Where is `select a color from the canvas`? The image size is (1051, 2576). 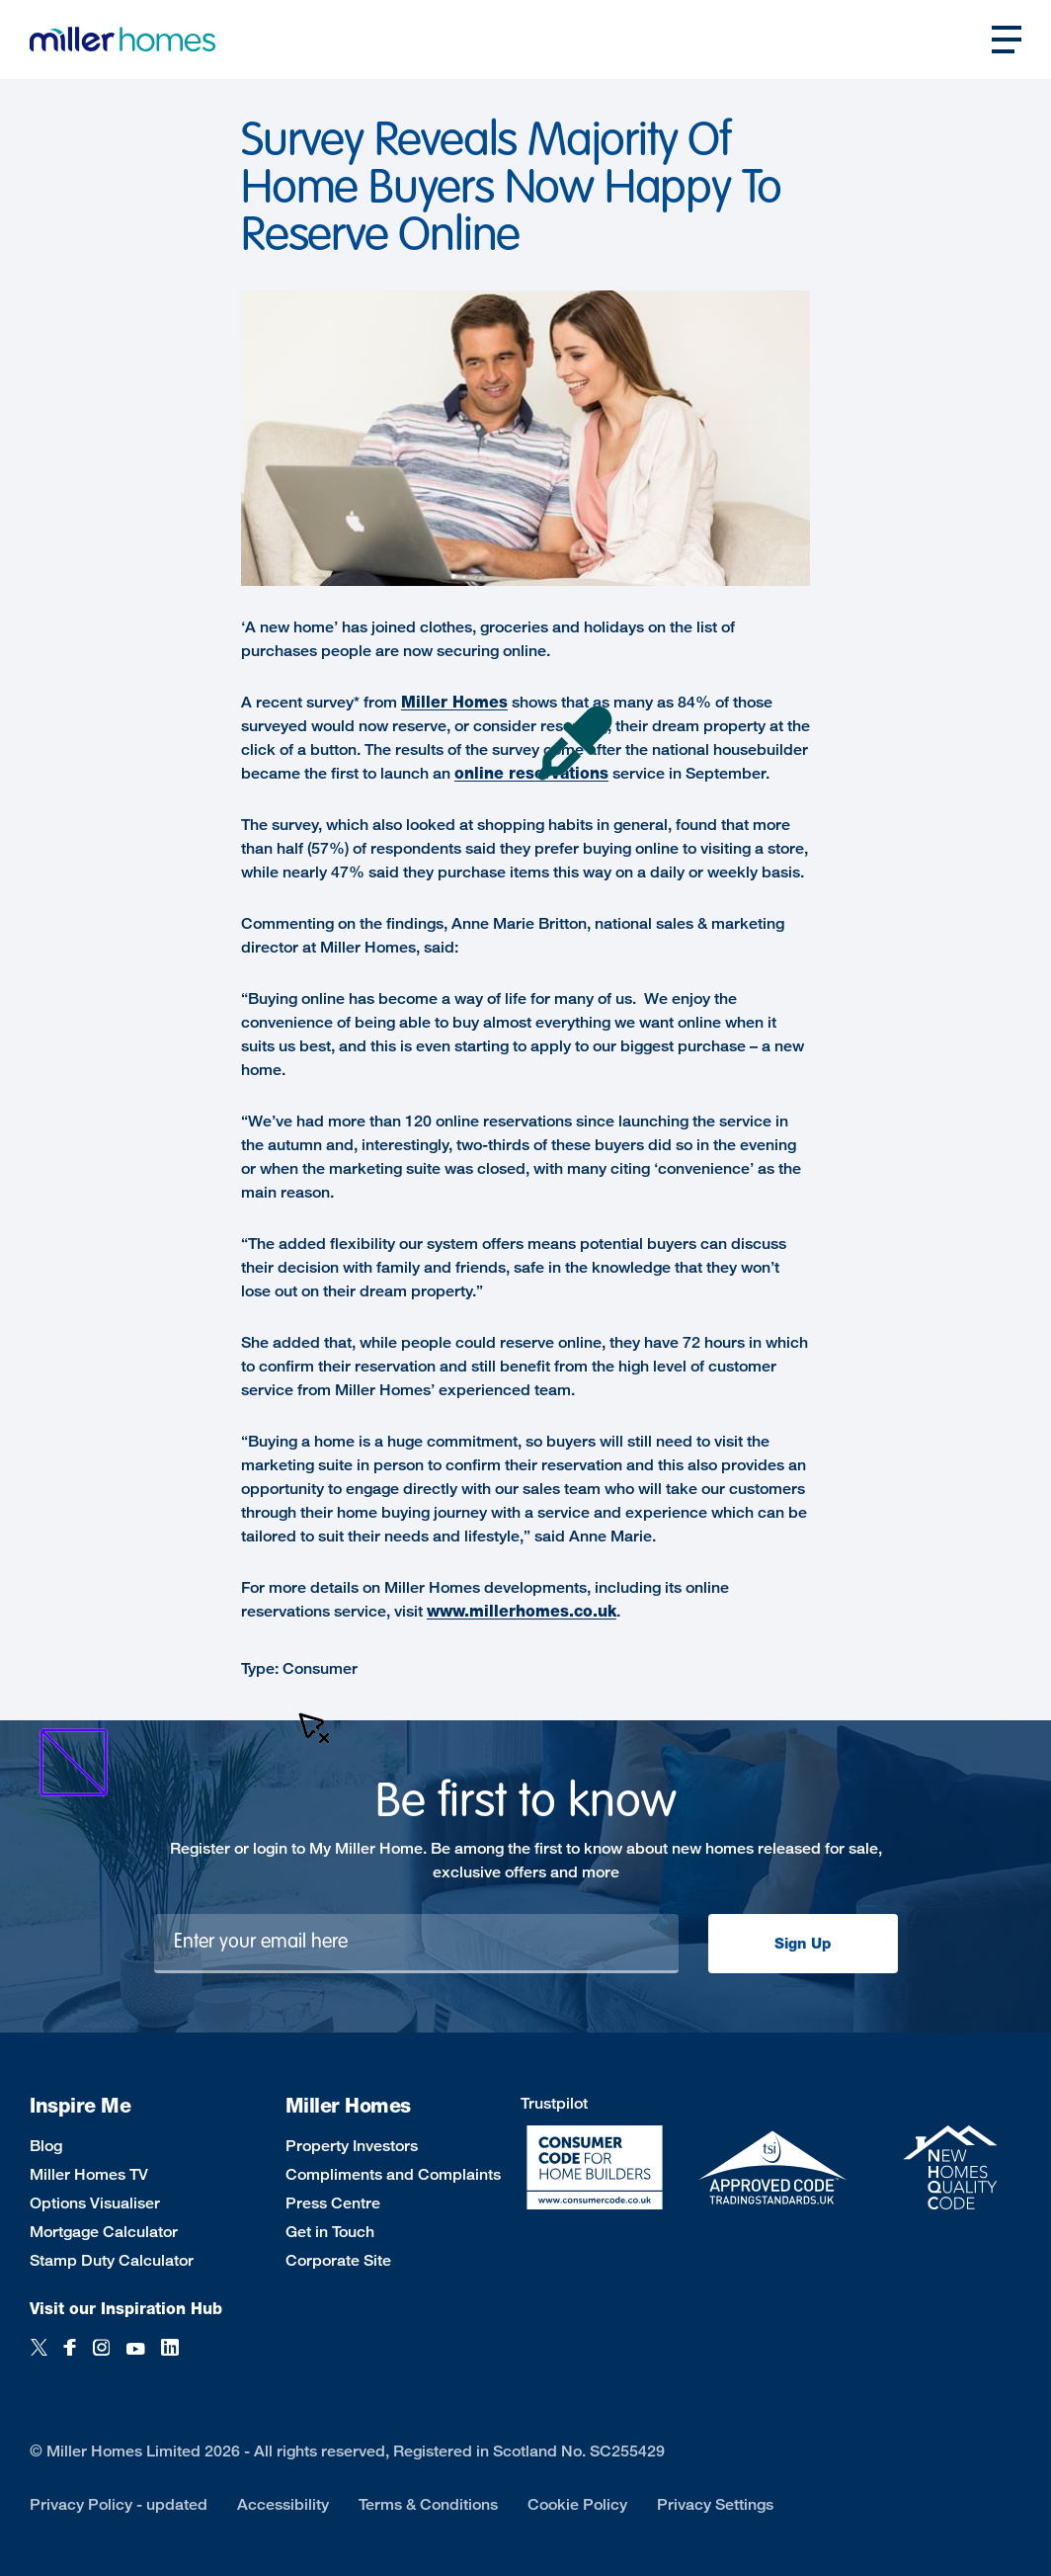 select a color from the canvas is located at coordinates (575, 743).